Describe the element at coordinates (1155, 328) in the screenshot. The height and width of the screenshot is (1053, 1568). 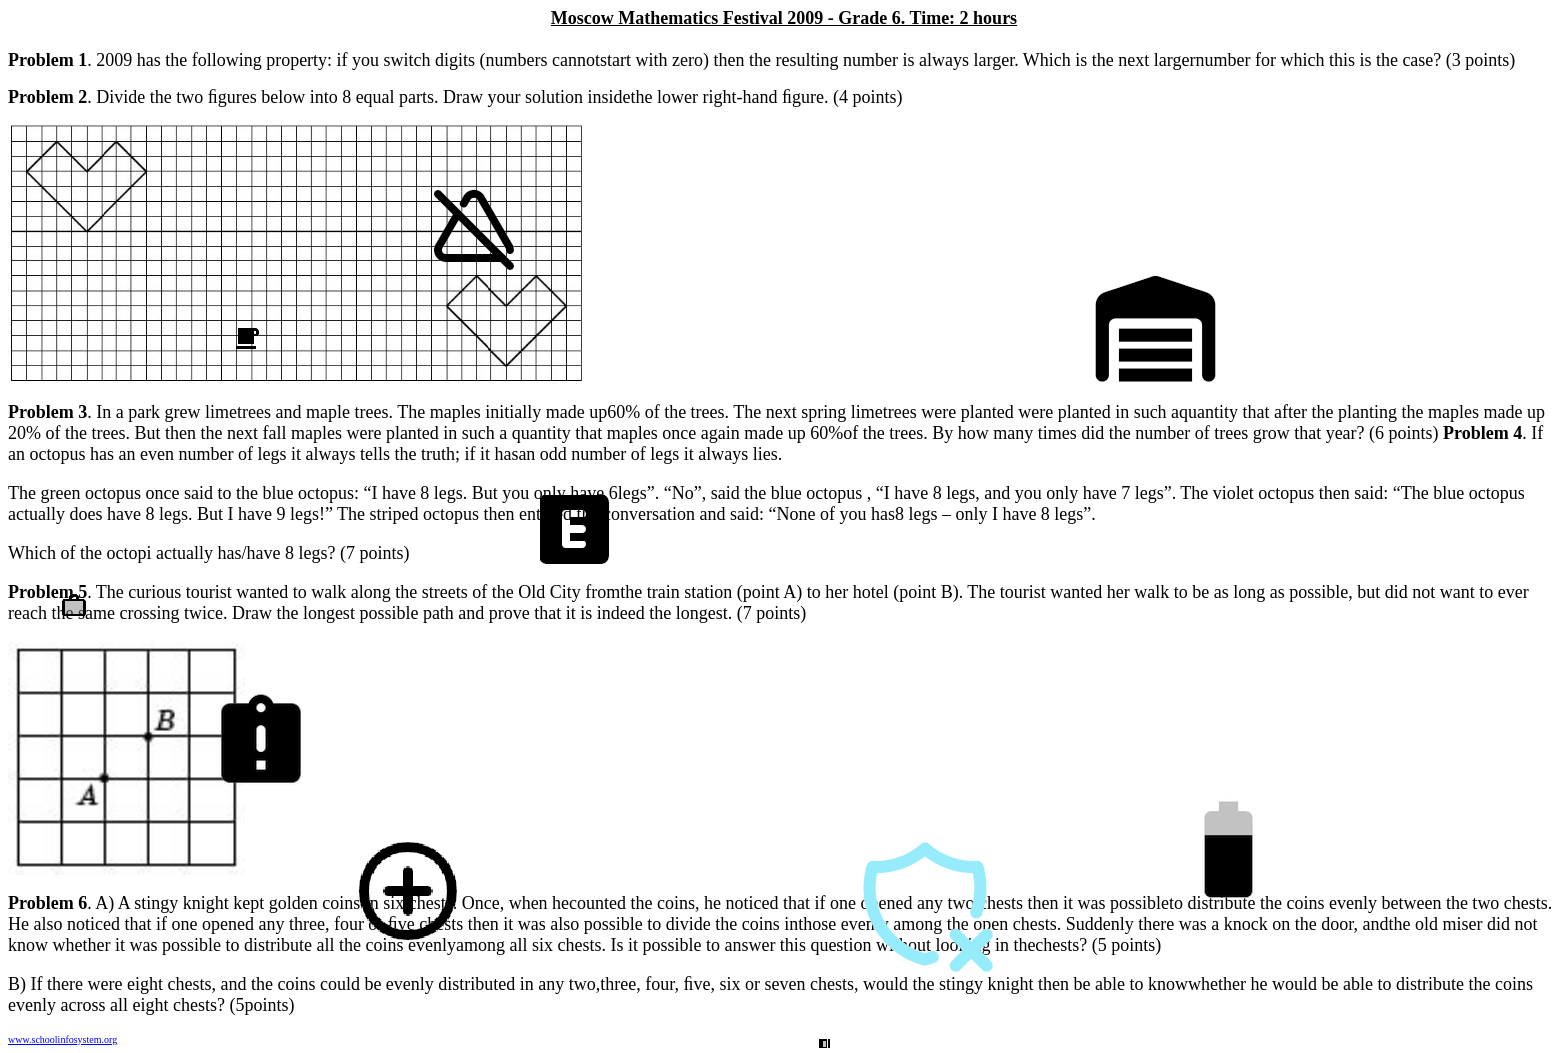
I see `access warehouse or storage inventory` at that location.